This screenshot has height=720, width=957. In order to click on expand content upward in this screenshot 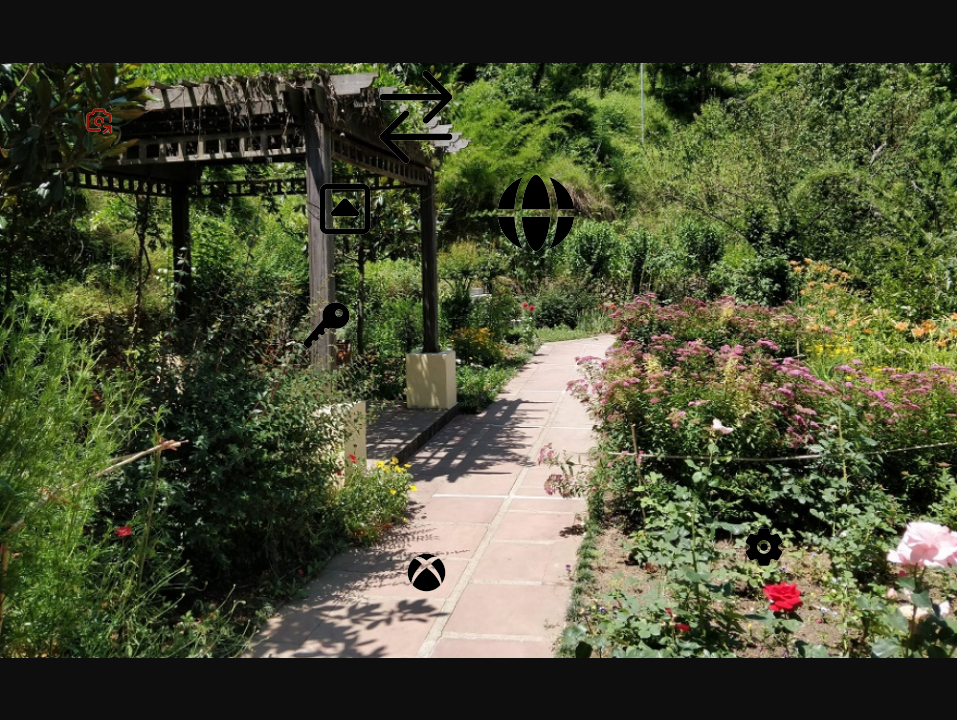, I will do `click(345, 209)`.